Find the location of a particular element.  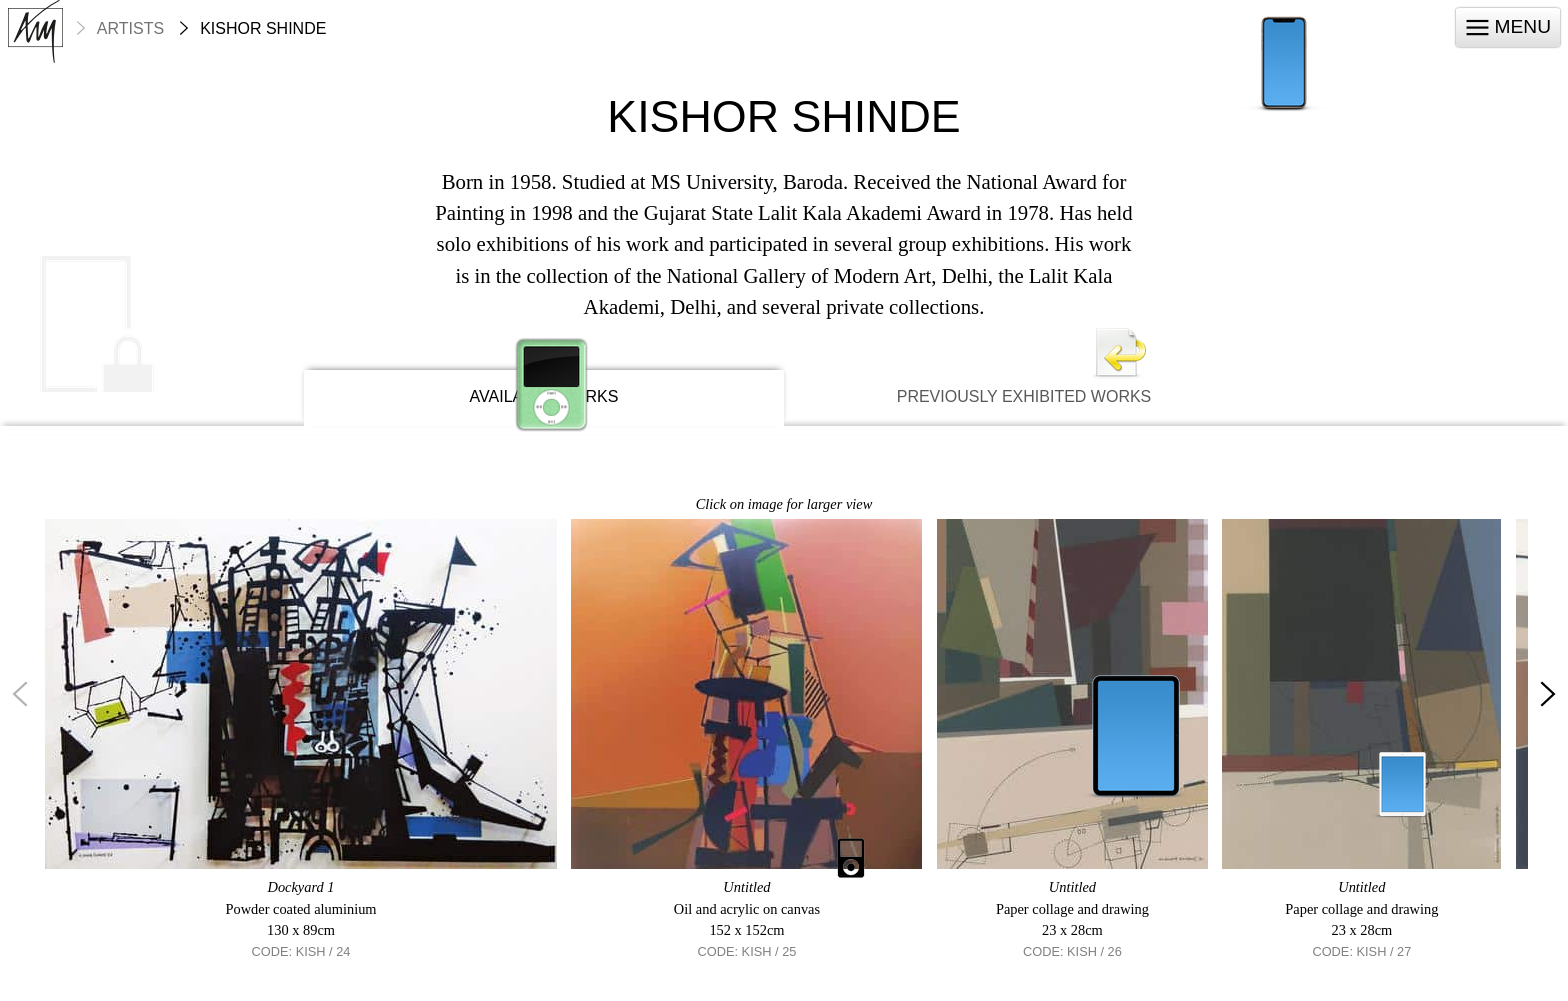

access connected iPod Classic device is located at coordinates (851, 858).